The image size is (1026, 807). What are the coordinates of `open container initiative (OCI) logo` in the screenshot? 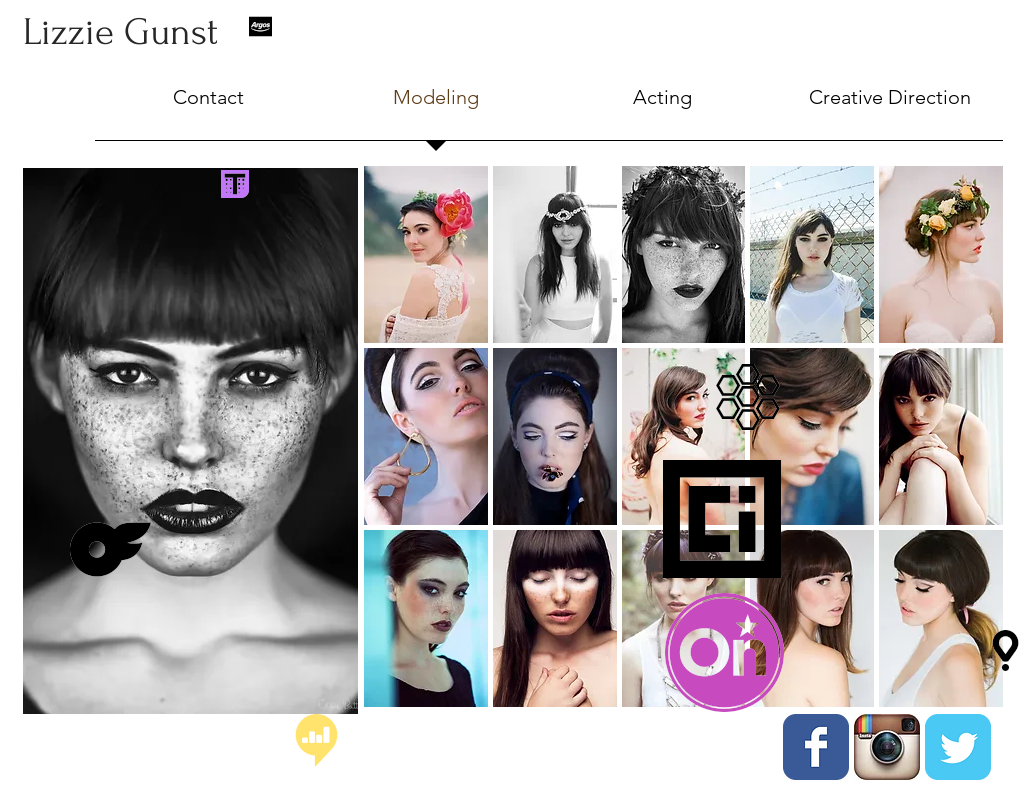 It's located at (722, 519).